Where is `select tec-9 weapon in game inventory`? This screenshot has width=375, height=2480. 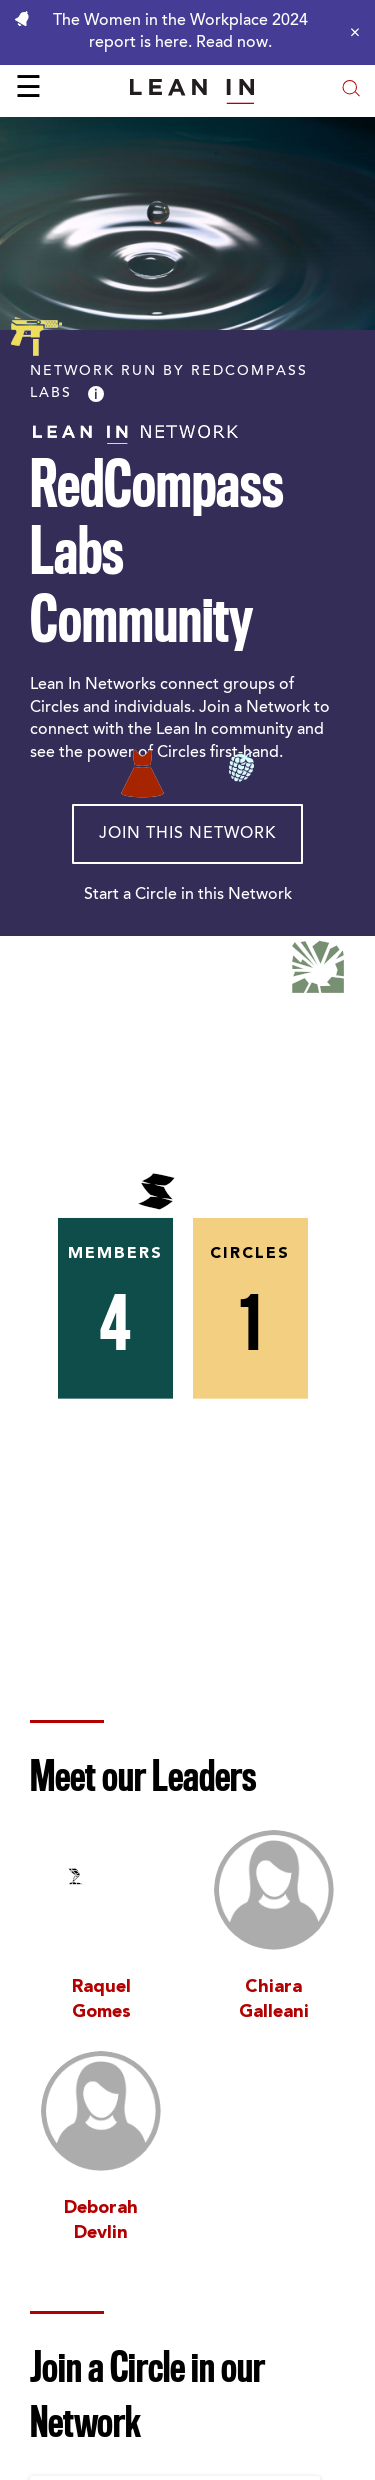
select tec-9 weapon in game inventory is located at coordinates (36, 336).